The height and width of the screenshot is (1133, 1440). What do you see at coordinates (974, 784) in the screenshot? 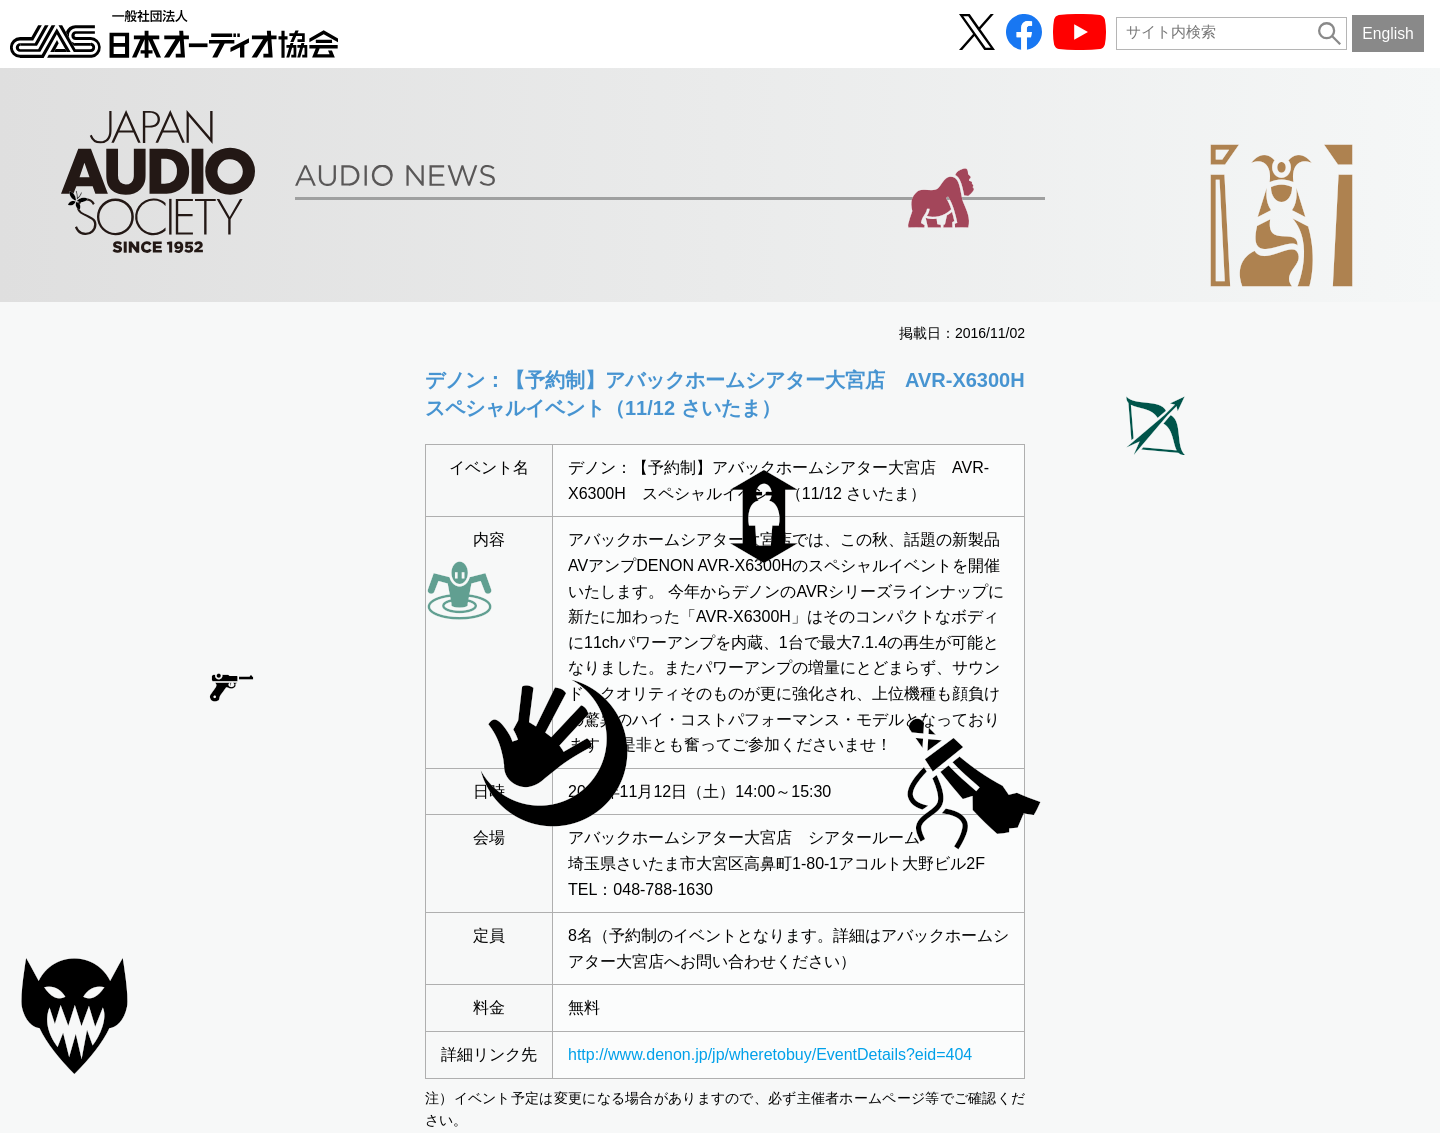
I see `indicates a broken or degraded weapon in inventory` at bounding box center [974, 784].